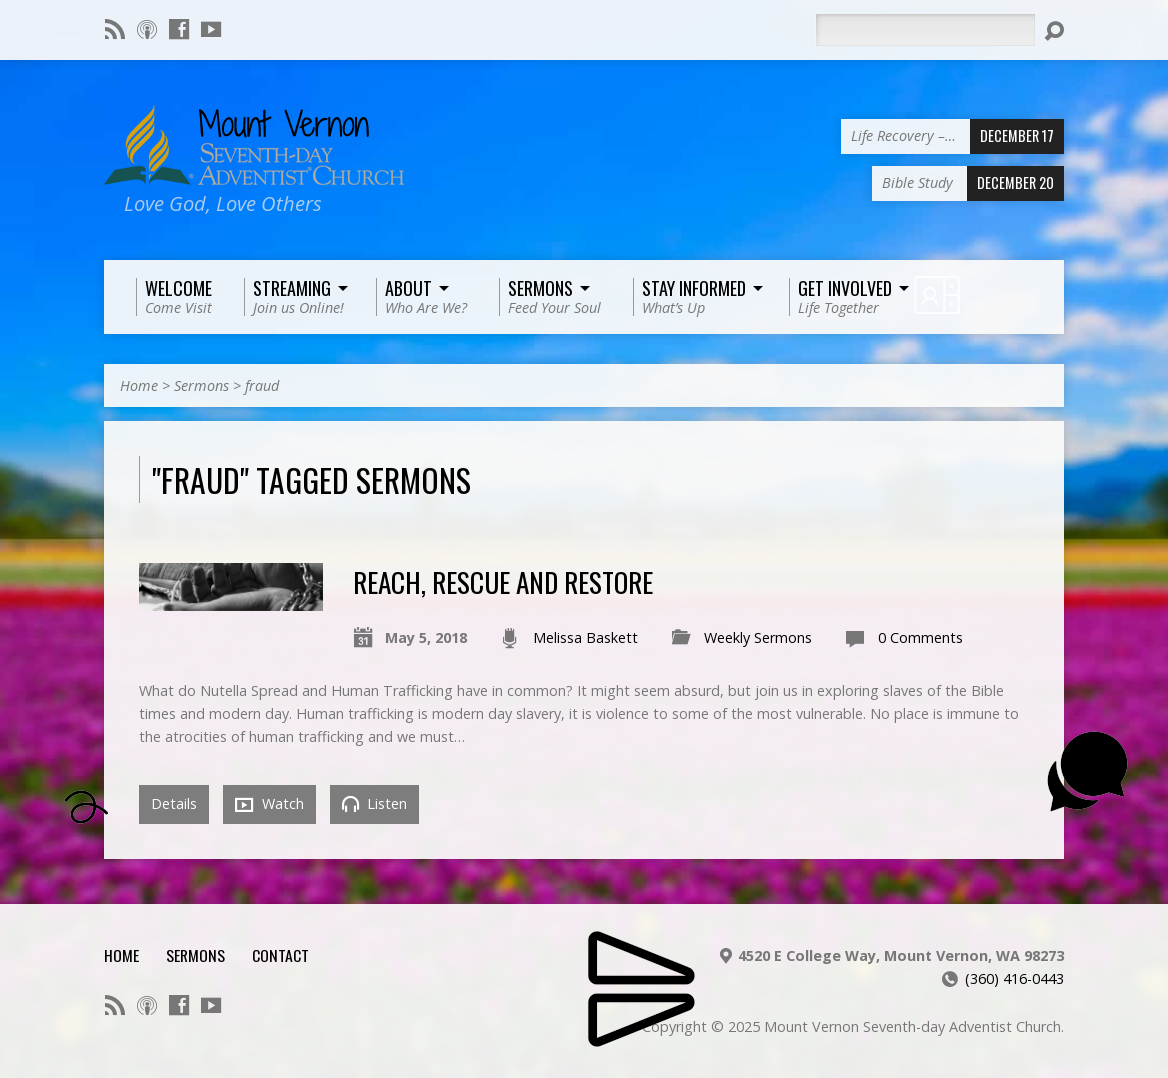  What do you see at coordinates (637, 989) in the screenshot?
I see `flip image or content vertically` at bounding box center [637, 989].